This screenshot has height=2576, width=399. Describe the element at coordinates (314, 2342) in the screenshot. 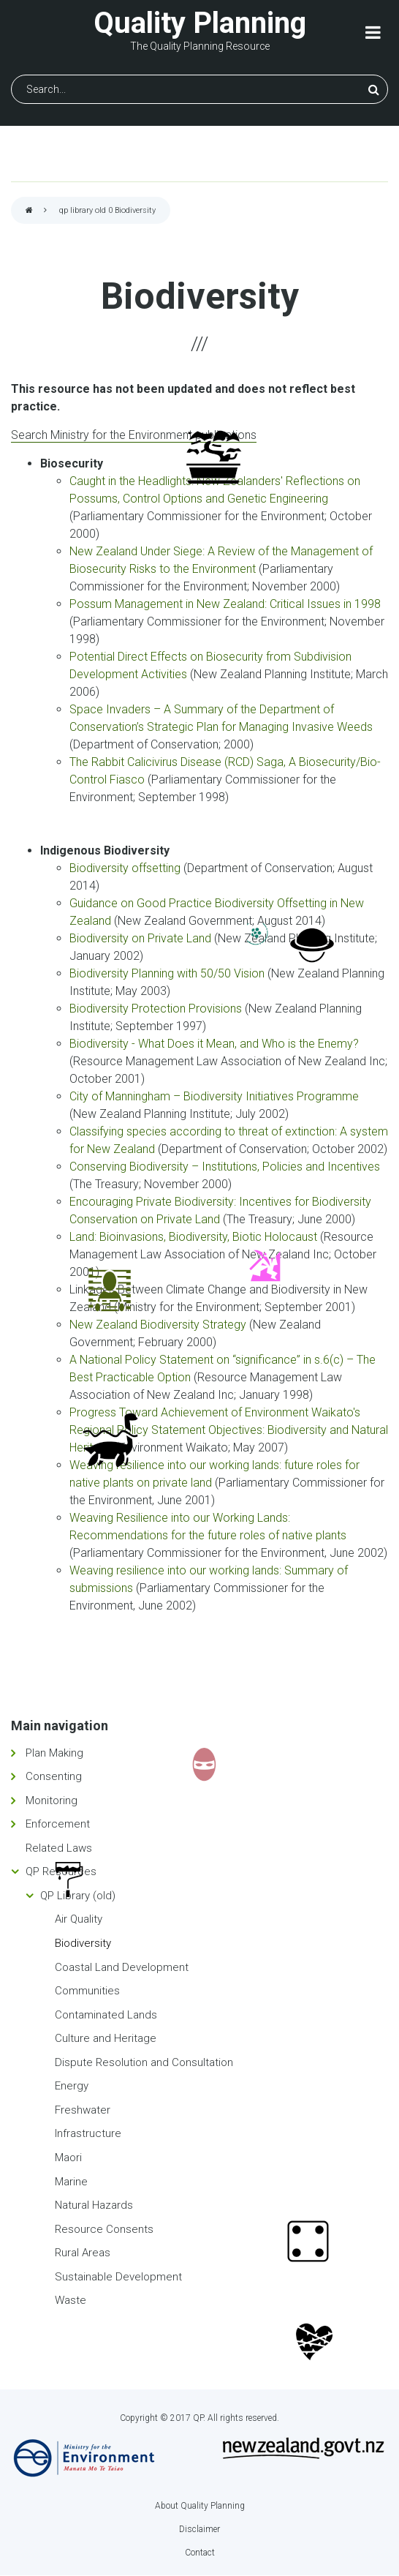

I see `indicates a healing or mending heart status` at that location.